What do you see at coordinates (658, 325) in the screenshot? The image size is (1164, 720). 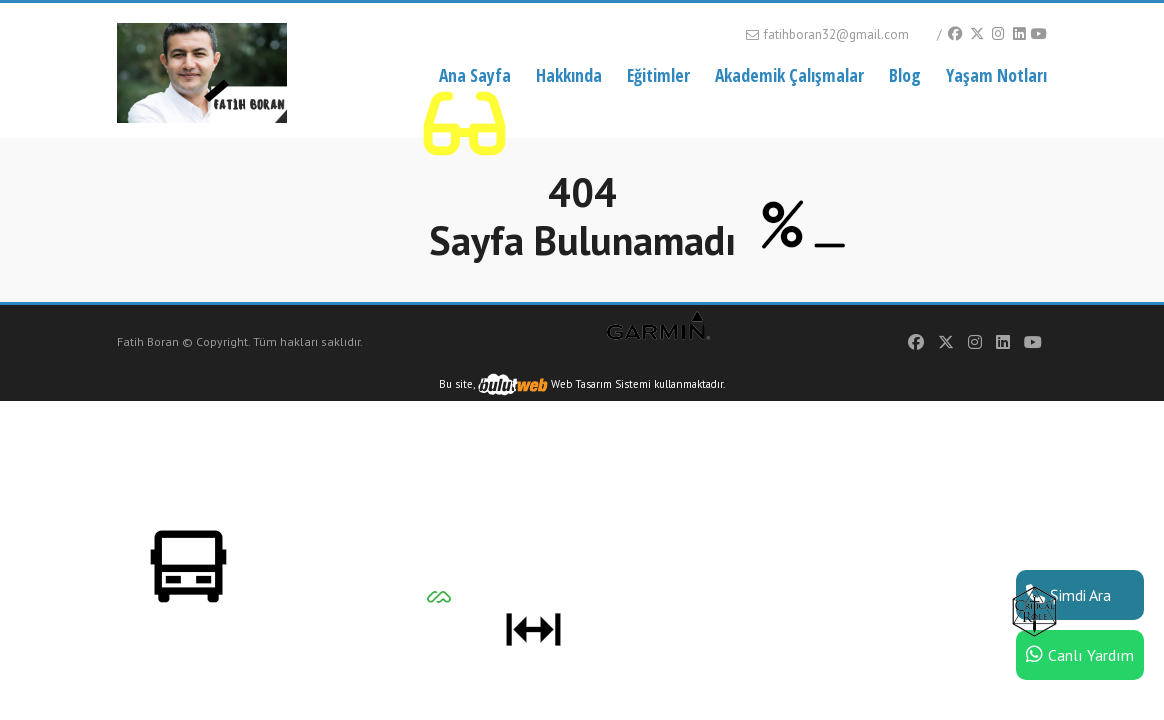 I see `garmin app or service branding` at bounding box center [658, 325].